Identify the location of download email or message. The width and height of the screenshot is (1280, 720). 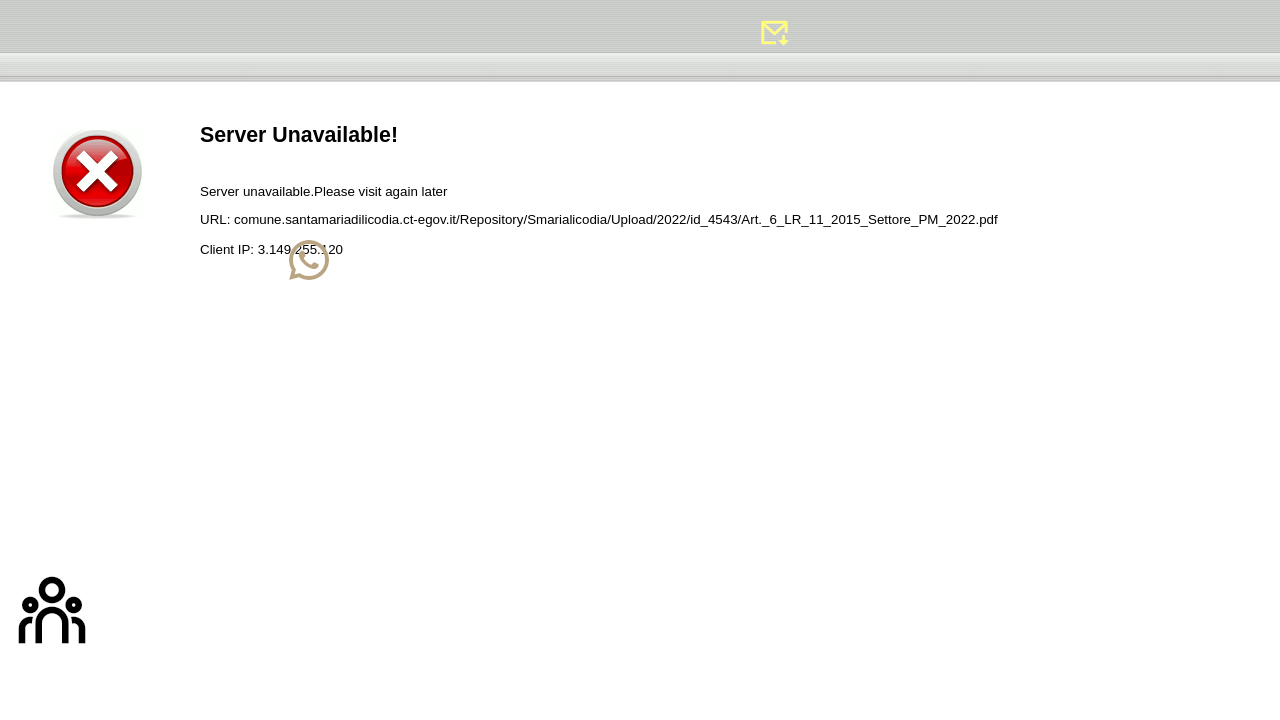
(774, 32).